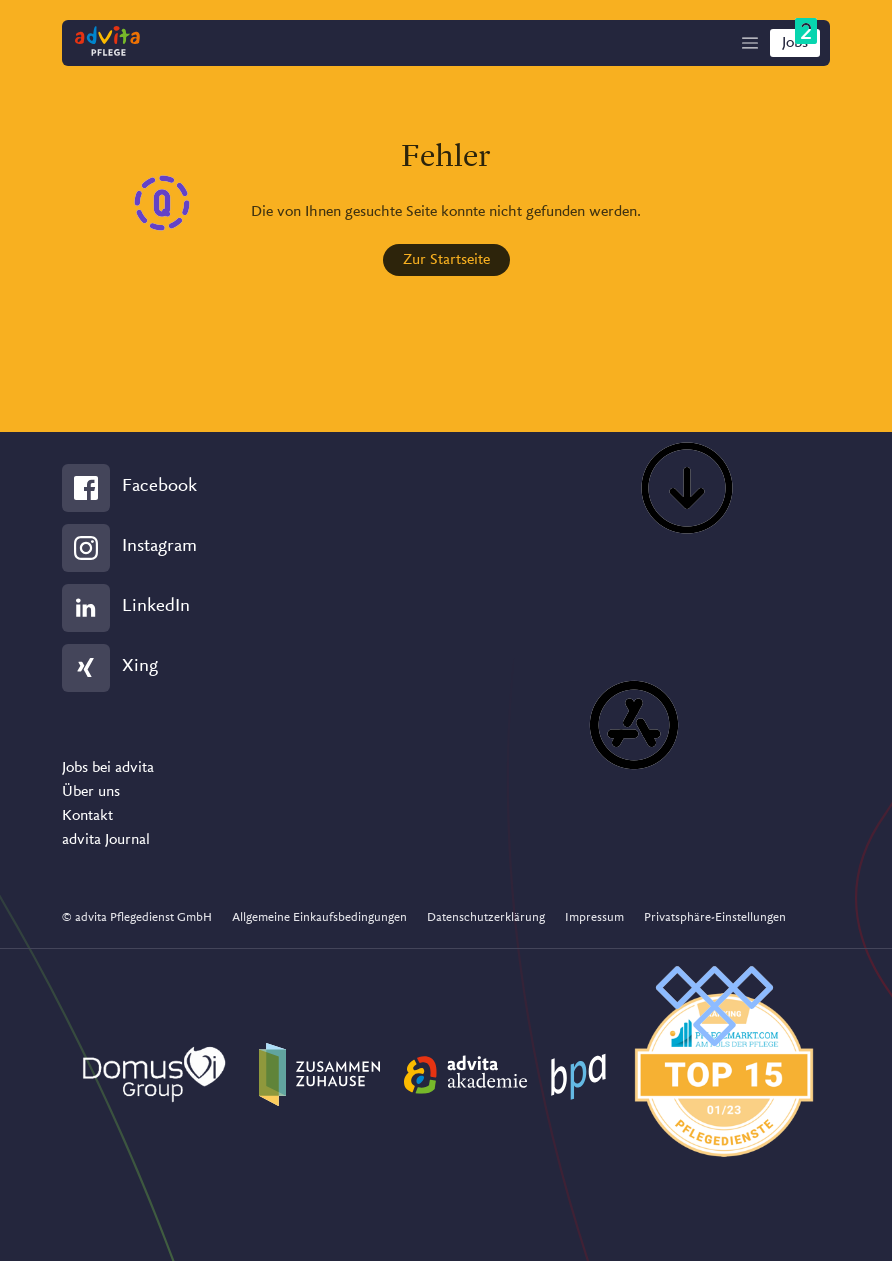 The width and height of the screenshot is (892, 1261). Describe the element at coordinates (634, 725) in the screenshot. I see `download apps from the app store` at that location.